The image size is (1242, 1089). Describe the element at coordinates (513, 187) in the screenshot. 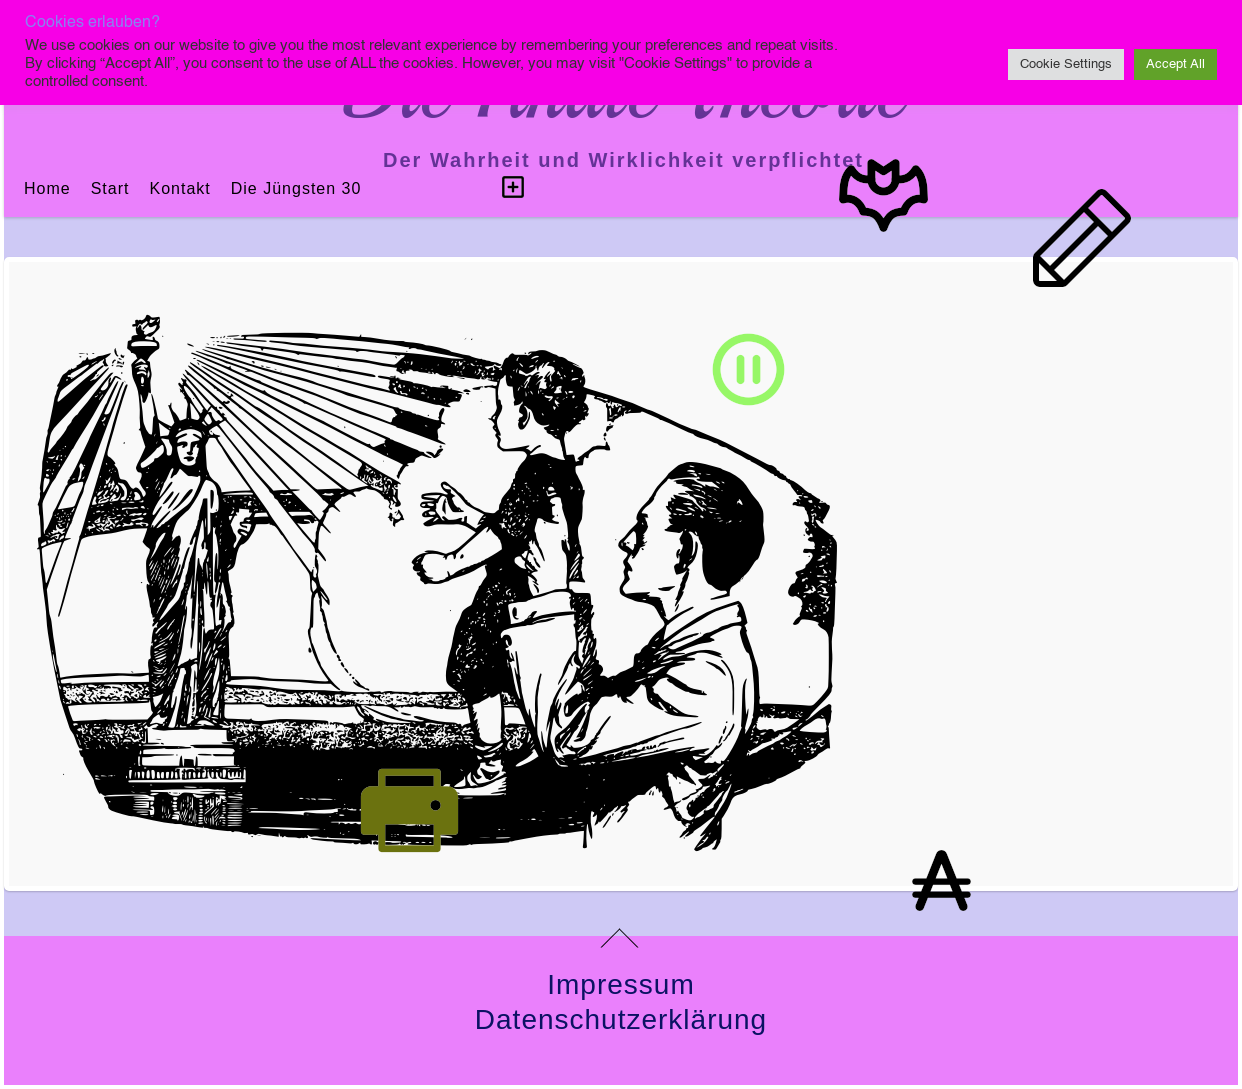

I see `add a new item or content` at that location.